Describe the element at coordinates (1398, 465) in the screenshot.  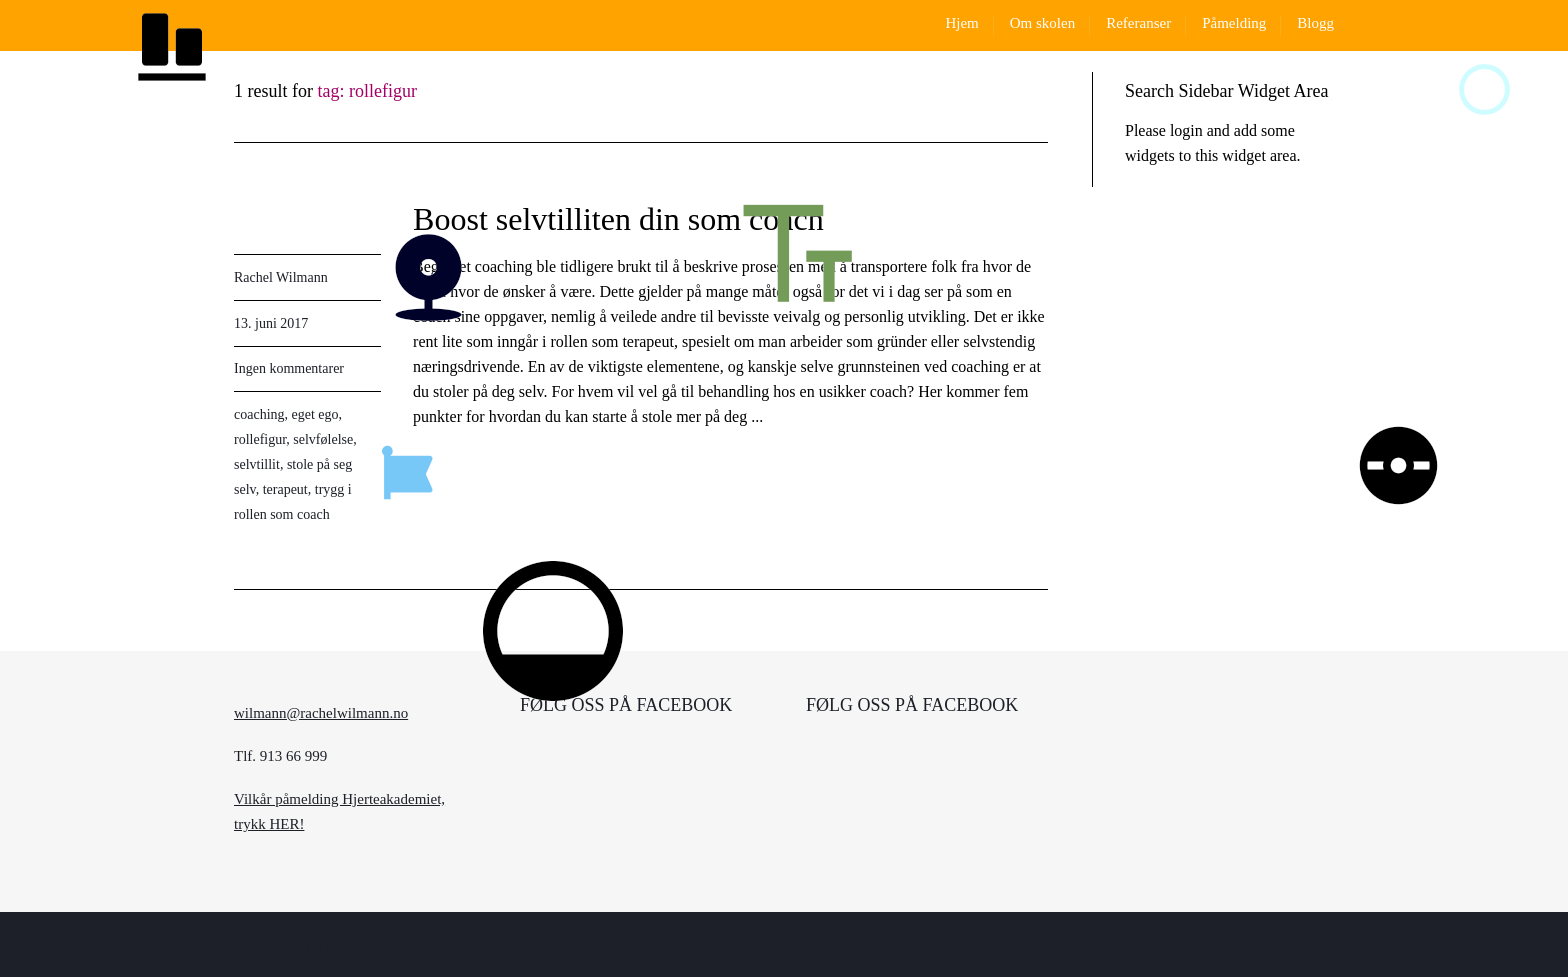
I see `gradienter app logo` at that location.